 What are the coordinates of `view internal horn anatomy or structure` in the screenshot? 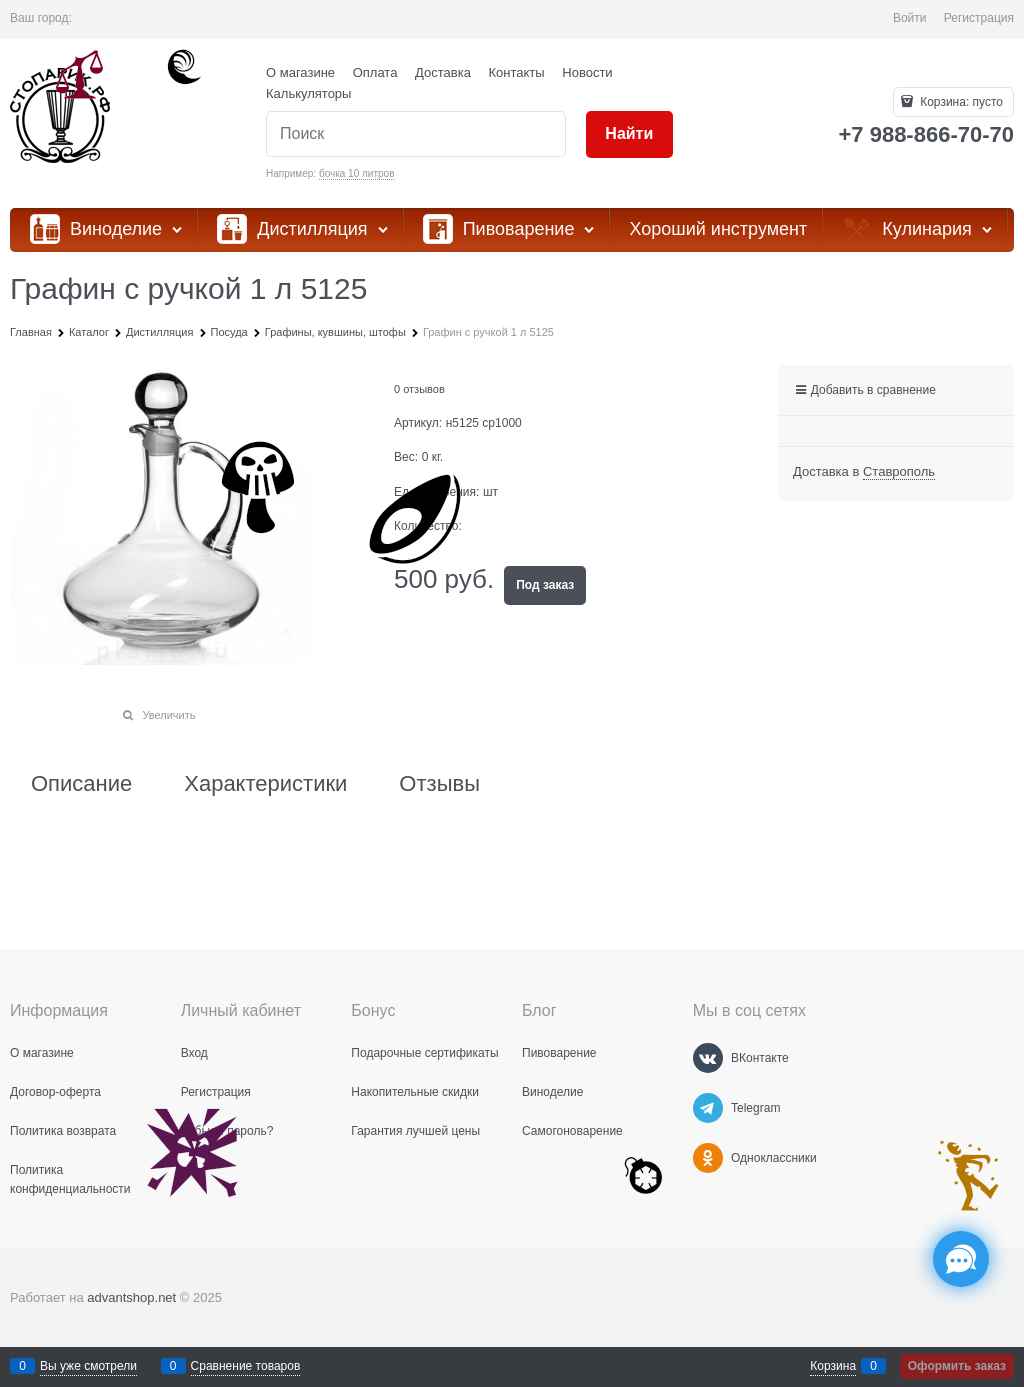 It's located at (184, 67).